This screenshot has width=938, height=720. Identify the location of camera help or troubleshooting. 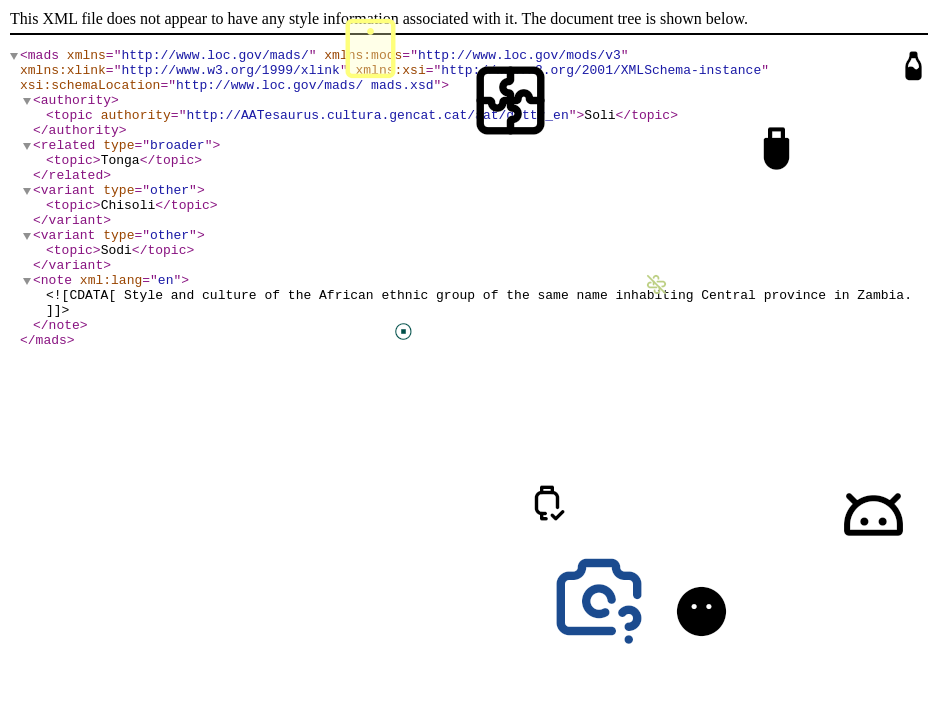
(599, 597).